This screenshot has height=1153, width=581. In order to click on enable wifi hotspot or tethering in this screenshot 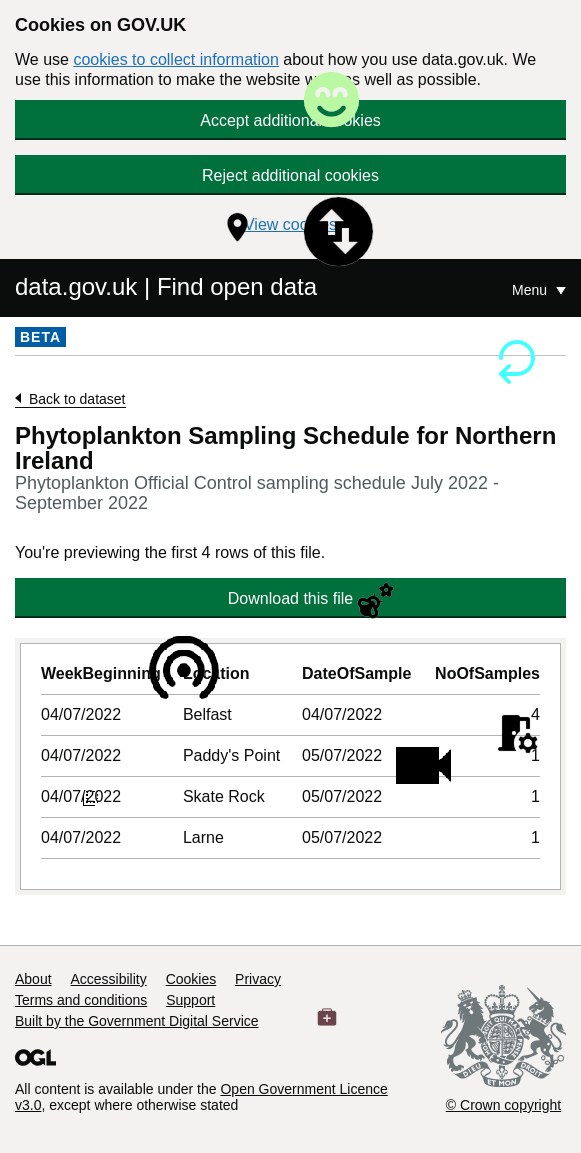, I will do `click(184, 667)`.